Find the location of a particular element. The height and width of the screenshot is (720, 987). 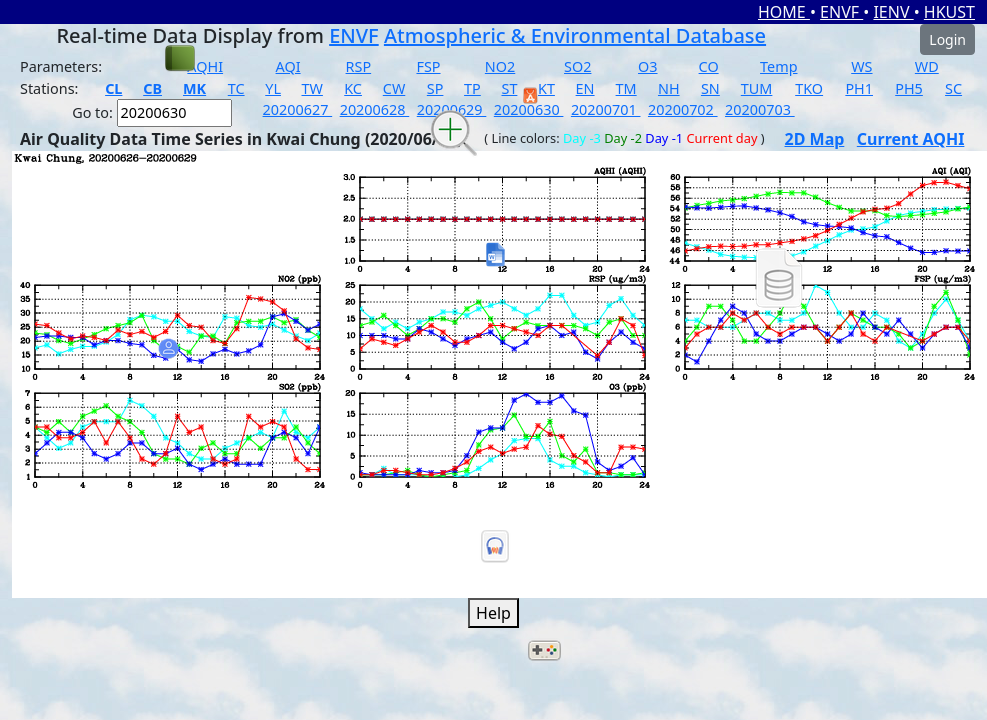

open a database file is located at coordinates (779, 278).